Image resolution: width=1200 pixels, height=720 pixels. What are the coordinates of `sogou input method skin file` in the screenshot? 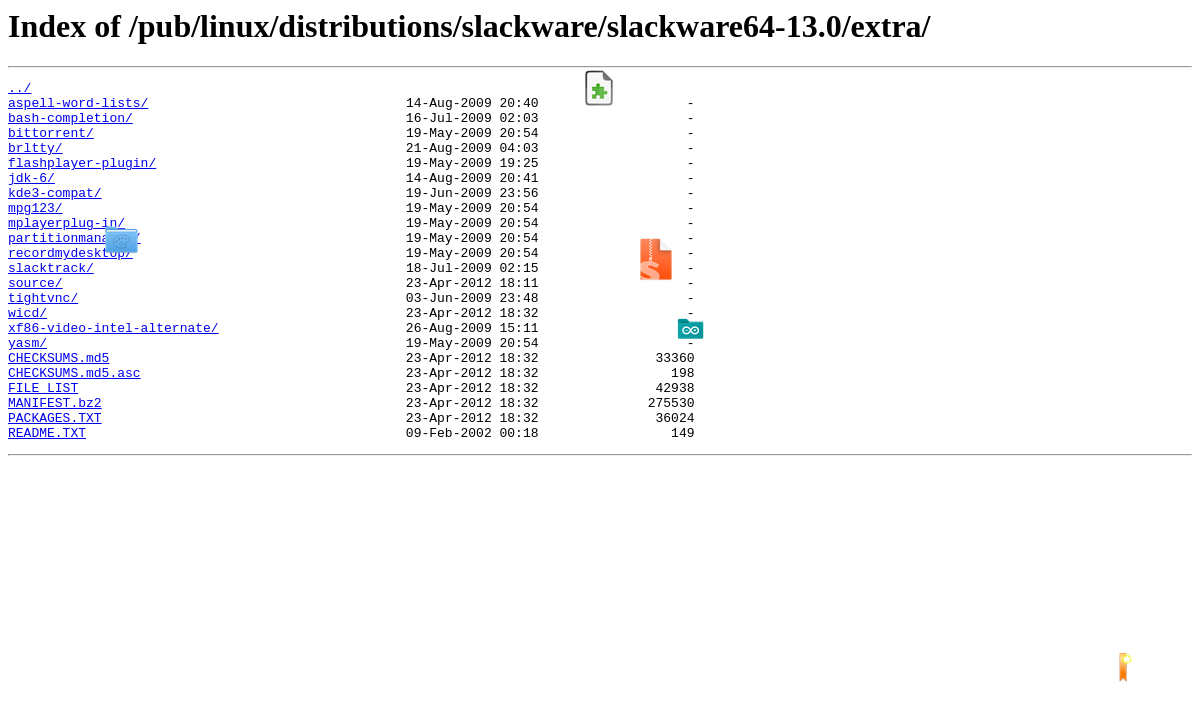 It's located at (656, 260).